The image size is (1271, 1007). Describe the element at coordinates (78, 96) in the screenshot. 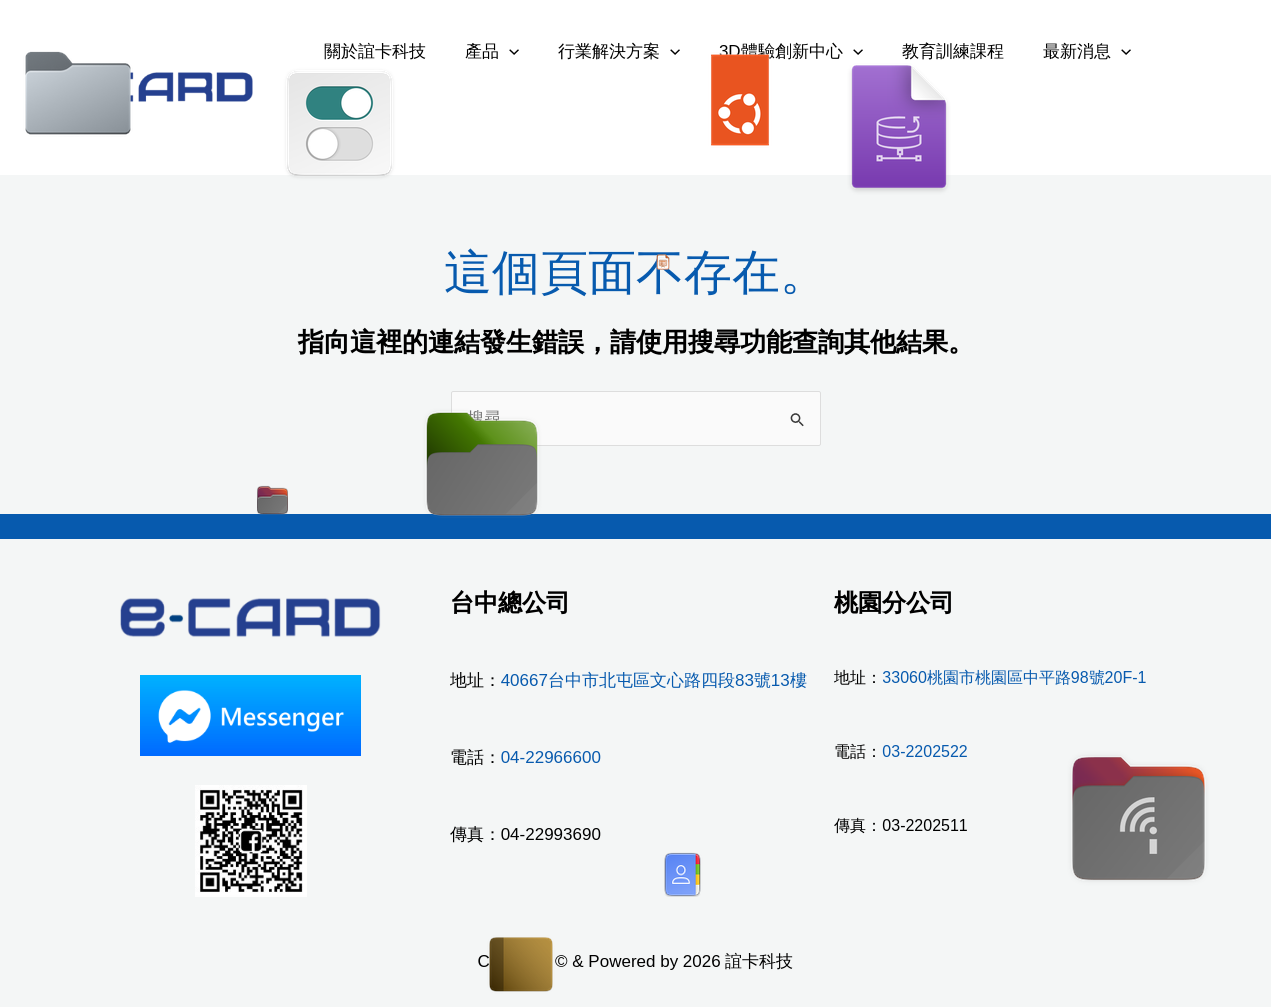

I see `open a folder to view its contents` at that location.